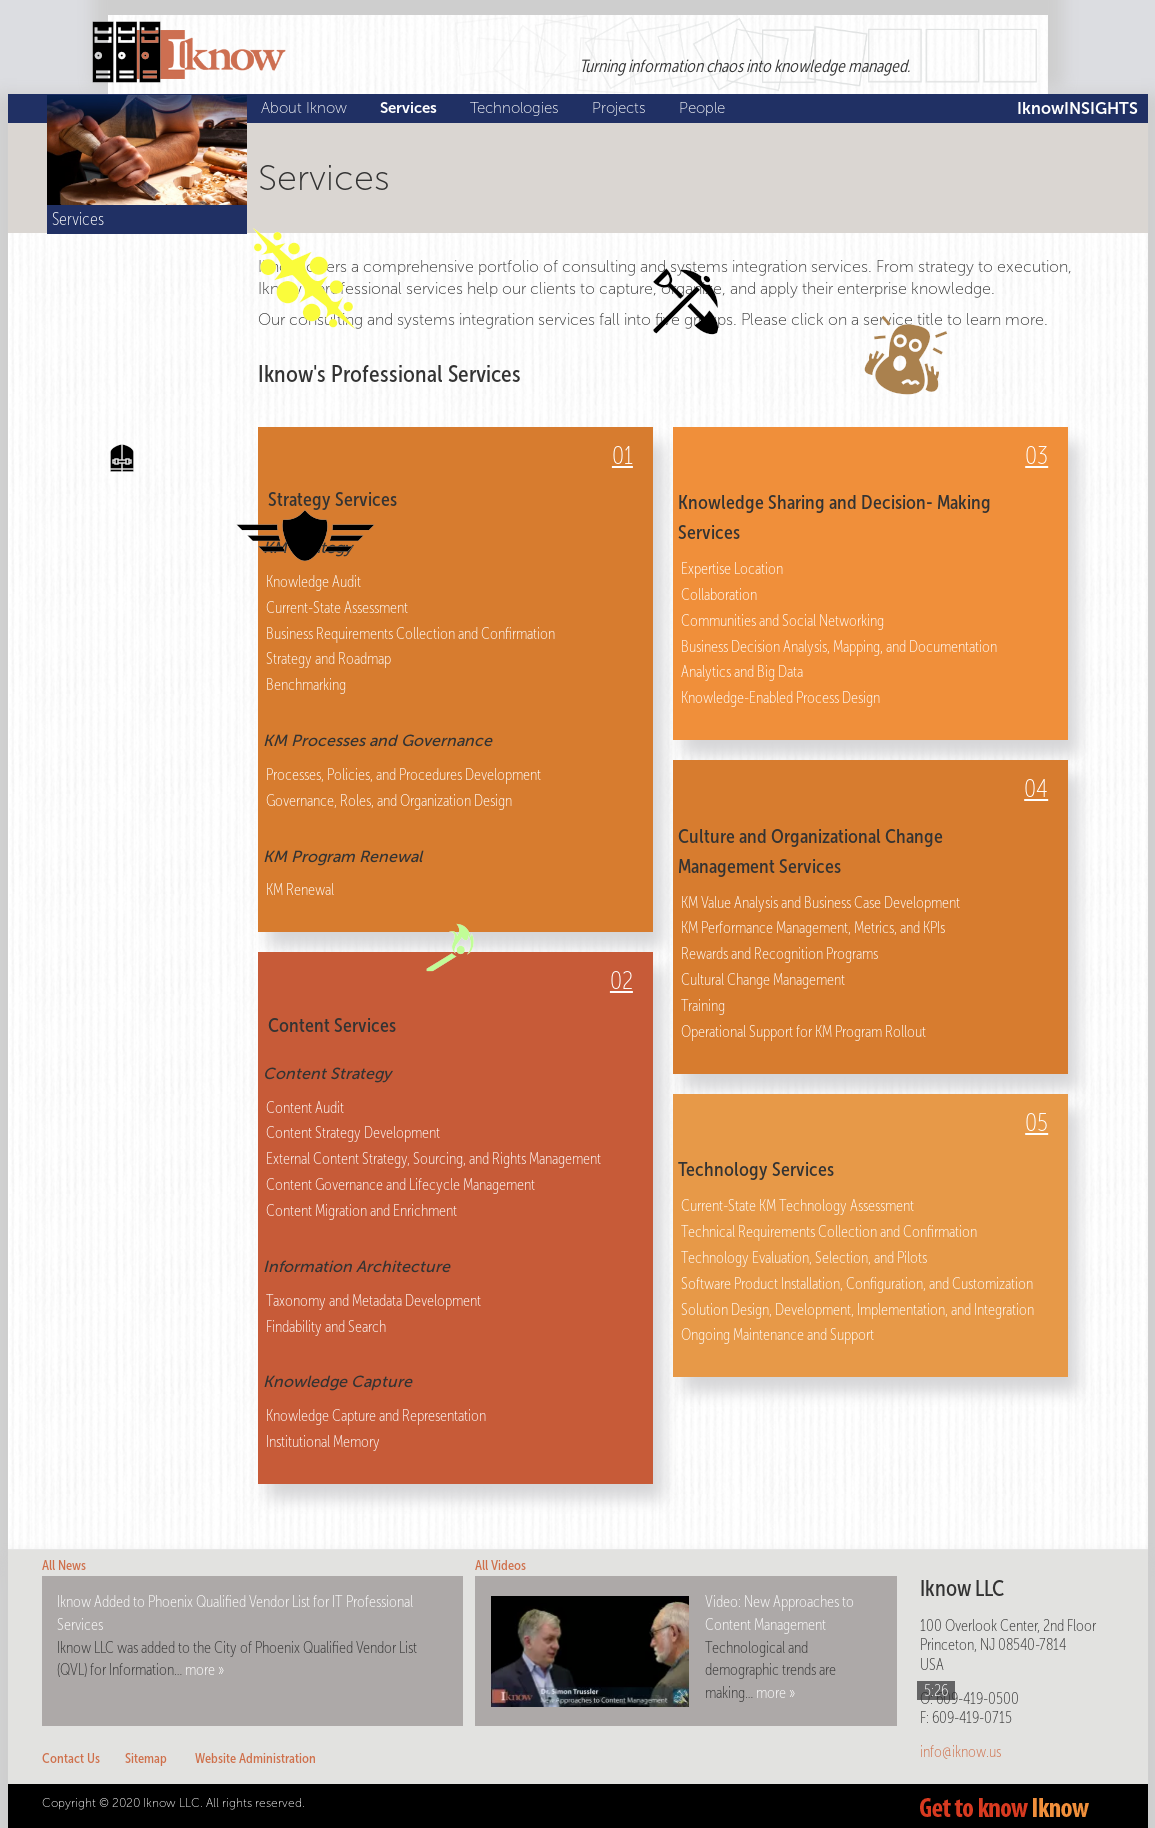 The height and width of the screenshot is (1828, 1155). Describe the element at coordinates (685, 301) in the screenshot. I see `dig-dug game icon` at that location.